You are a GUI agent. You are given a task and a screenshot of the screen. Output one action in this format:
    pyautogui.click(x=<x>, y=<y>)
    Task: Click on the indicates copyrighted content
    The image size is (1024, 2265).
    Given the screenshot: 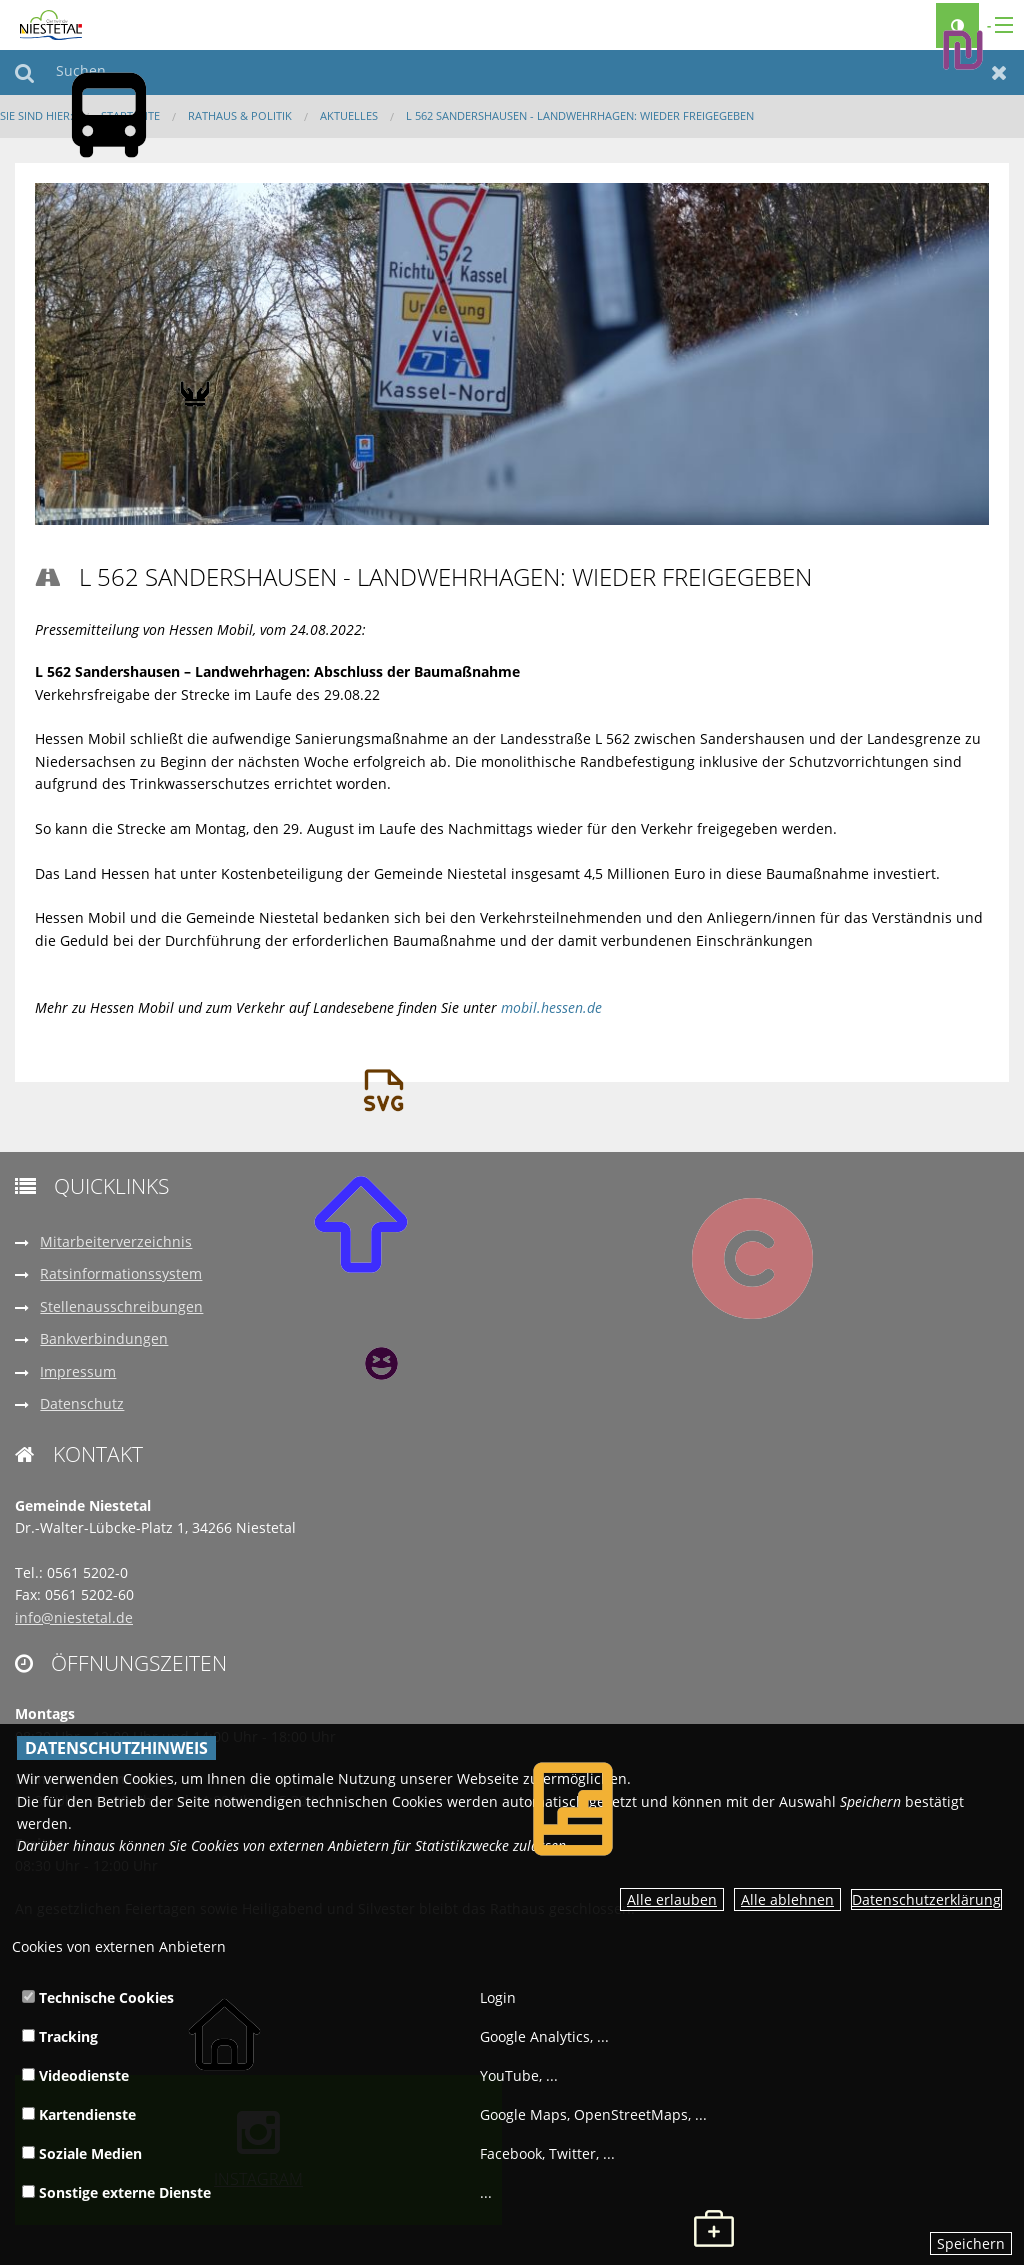 What is the action you would take?
    pyautogui.click(x=752, y=1258)
    